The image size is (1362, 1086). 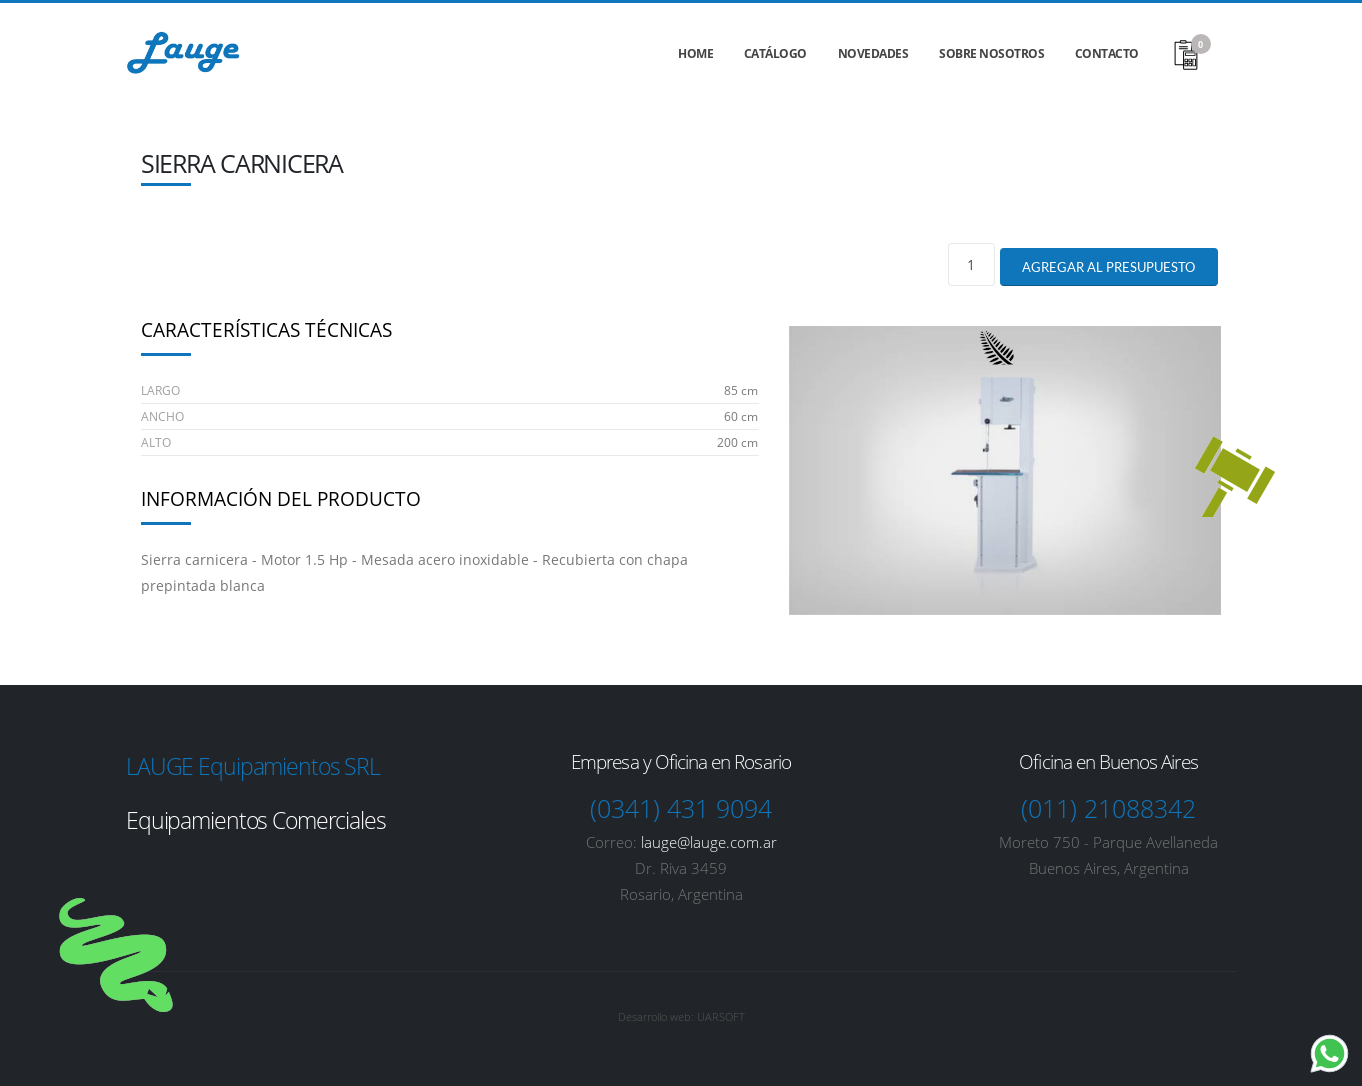 What do you see at coordinates (1235, 476) in the screenshot?
I see `access legal or court-related features` at bounding box center [1235, 476].